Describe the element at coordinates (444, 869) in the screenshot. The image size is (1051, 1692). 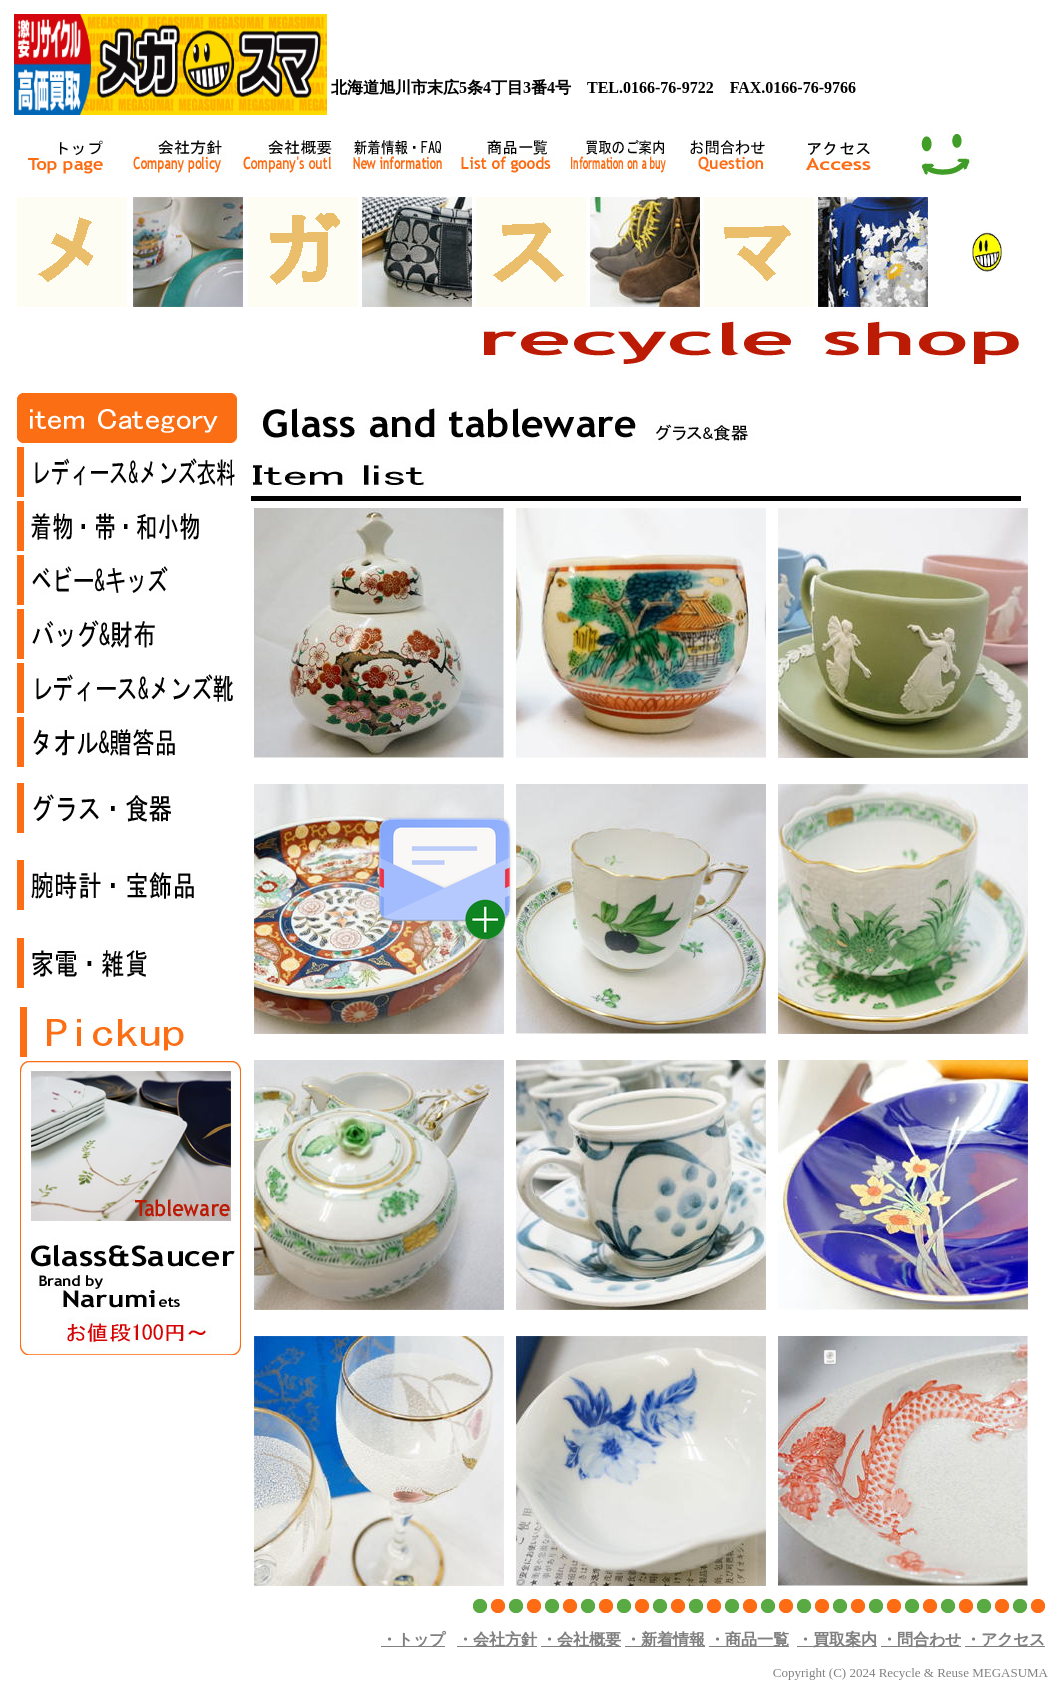
I see `compose a new email message` at that location.